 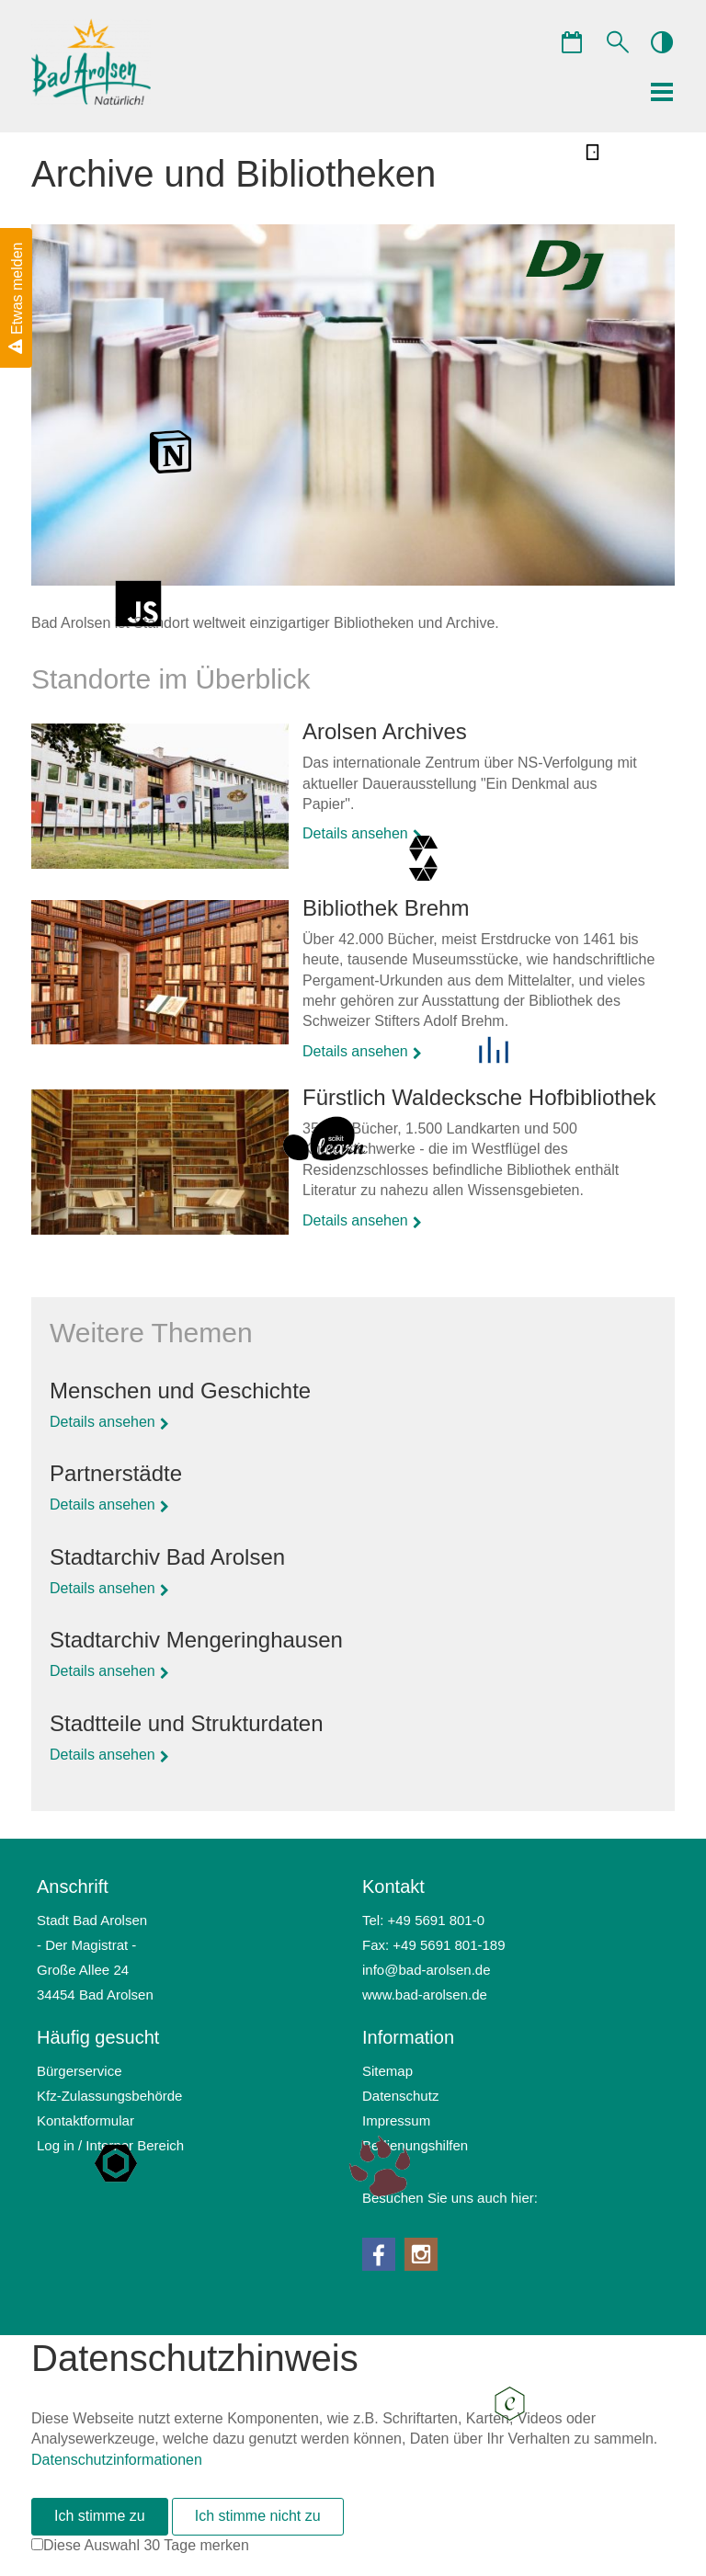 What do you see at coordinates (324, 1138) in the screenshot?
I see `scikit-learn machine learning library logo` at bounding box center [324, 1138].